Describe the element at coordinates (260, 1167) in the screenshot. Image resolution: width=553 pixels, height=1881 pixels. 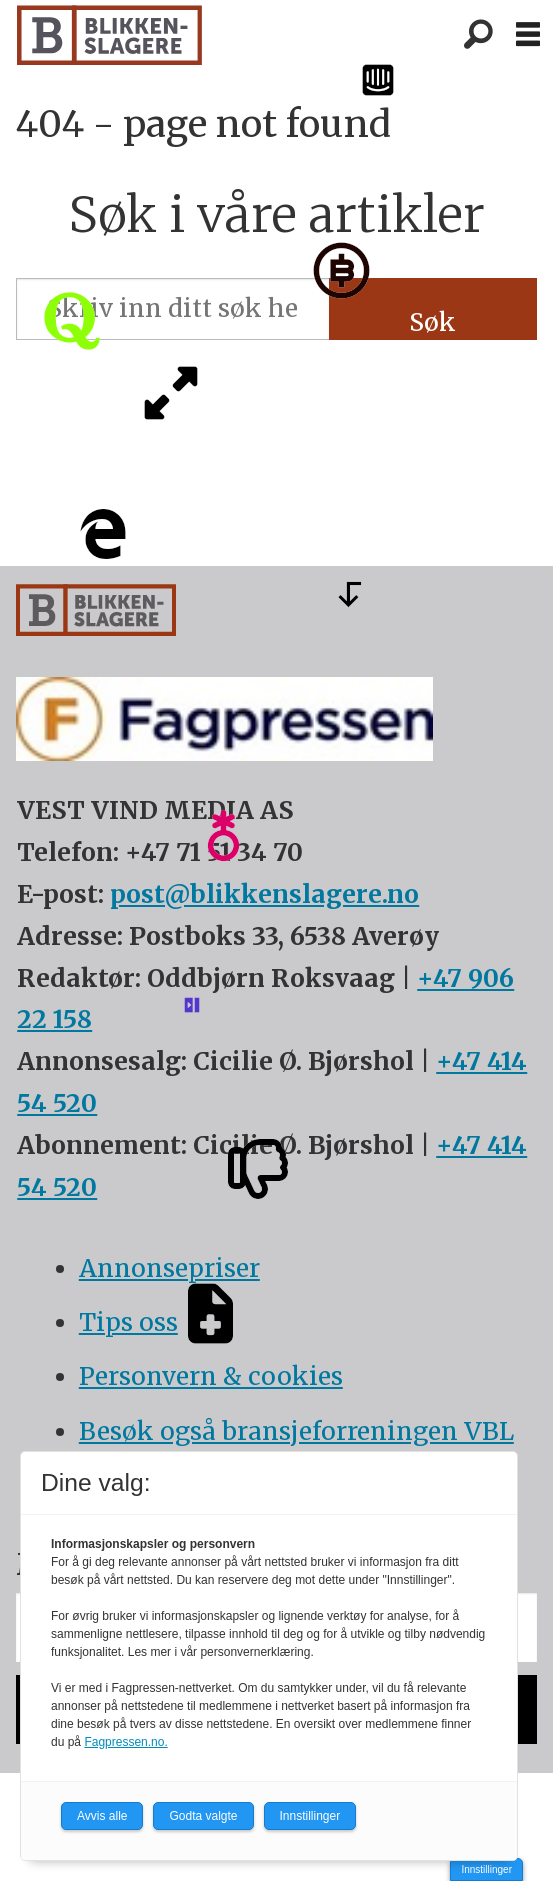
I see `dislike or downvote content` at that location.